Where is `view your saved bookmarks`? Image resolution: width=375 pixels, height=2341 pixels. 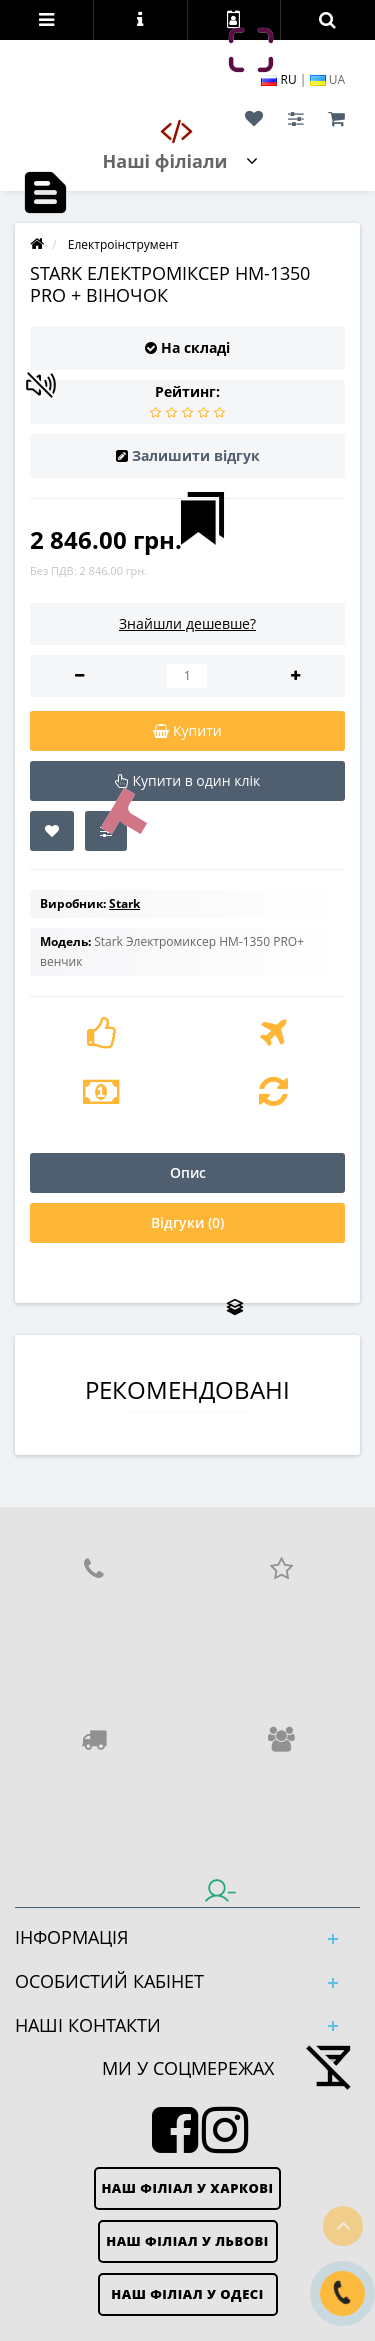 view your saved bookmarks is located at coordinates (202, 518).